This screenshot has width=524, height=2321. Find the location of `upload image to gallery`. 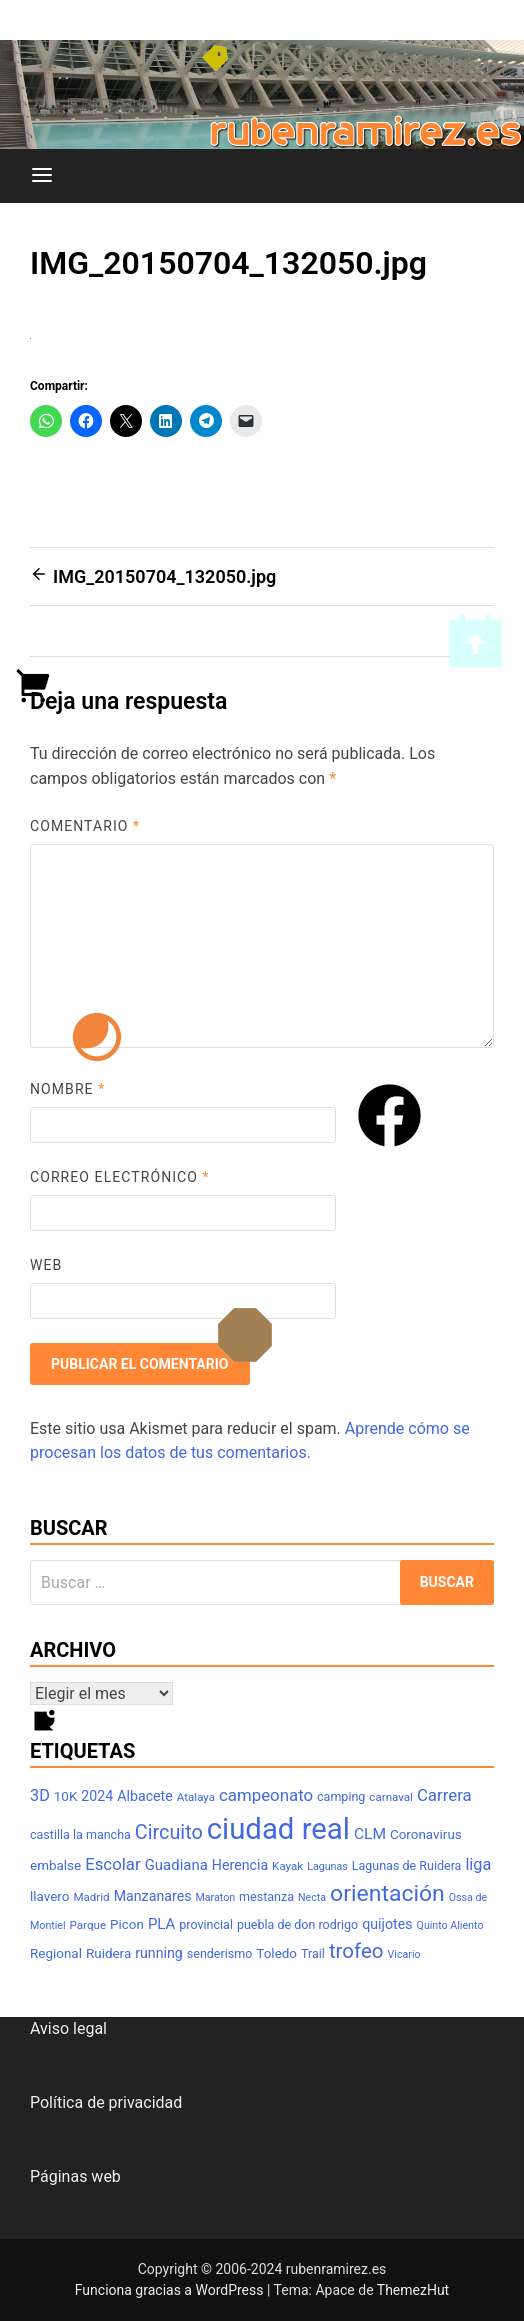

upload image to gallery is located at coordinates (475, 643).